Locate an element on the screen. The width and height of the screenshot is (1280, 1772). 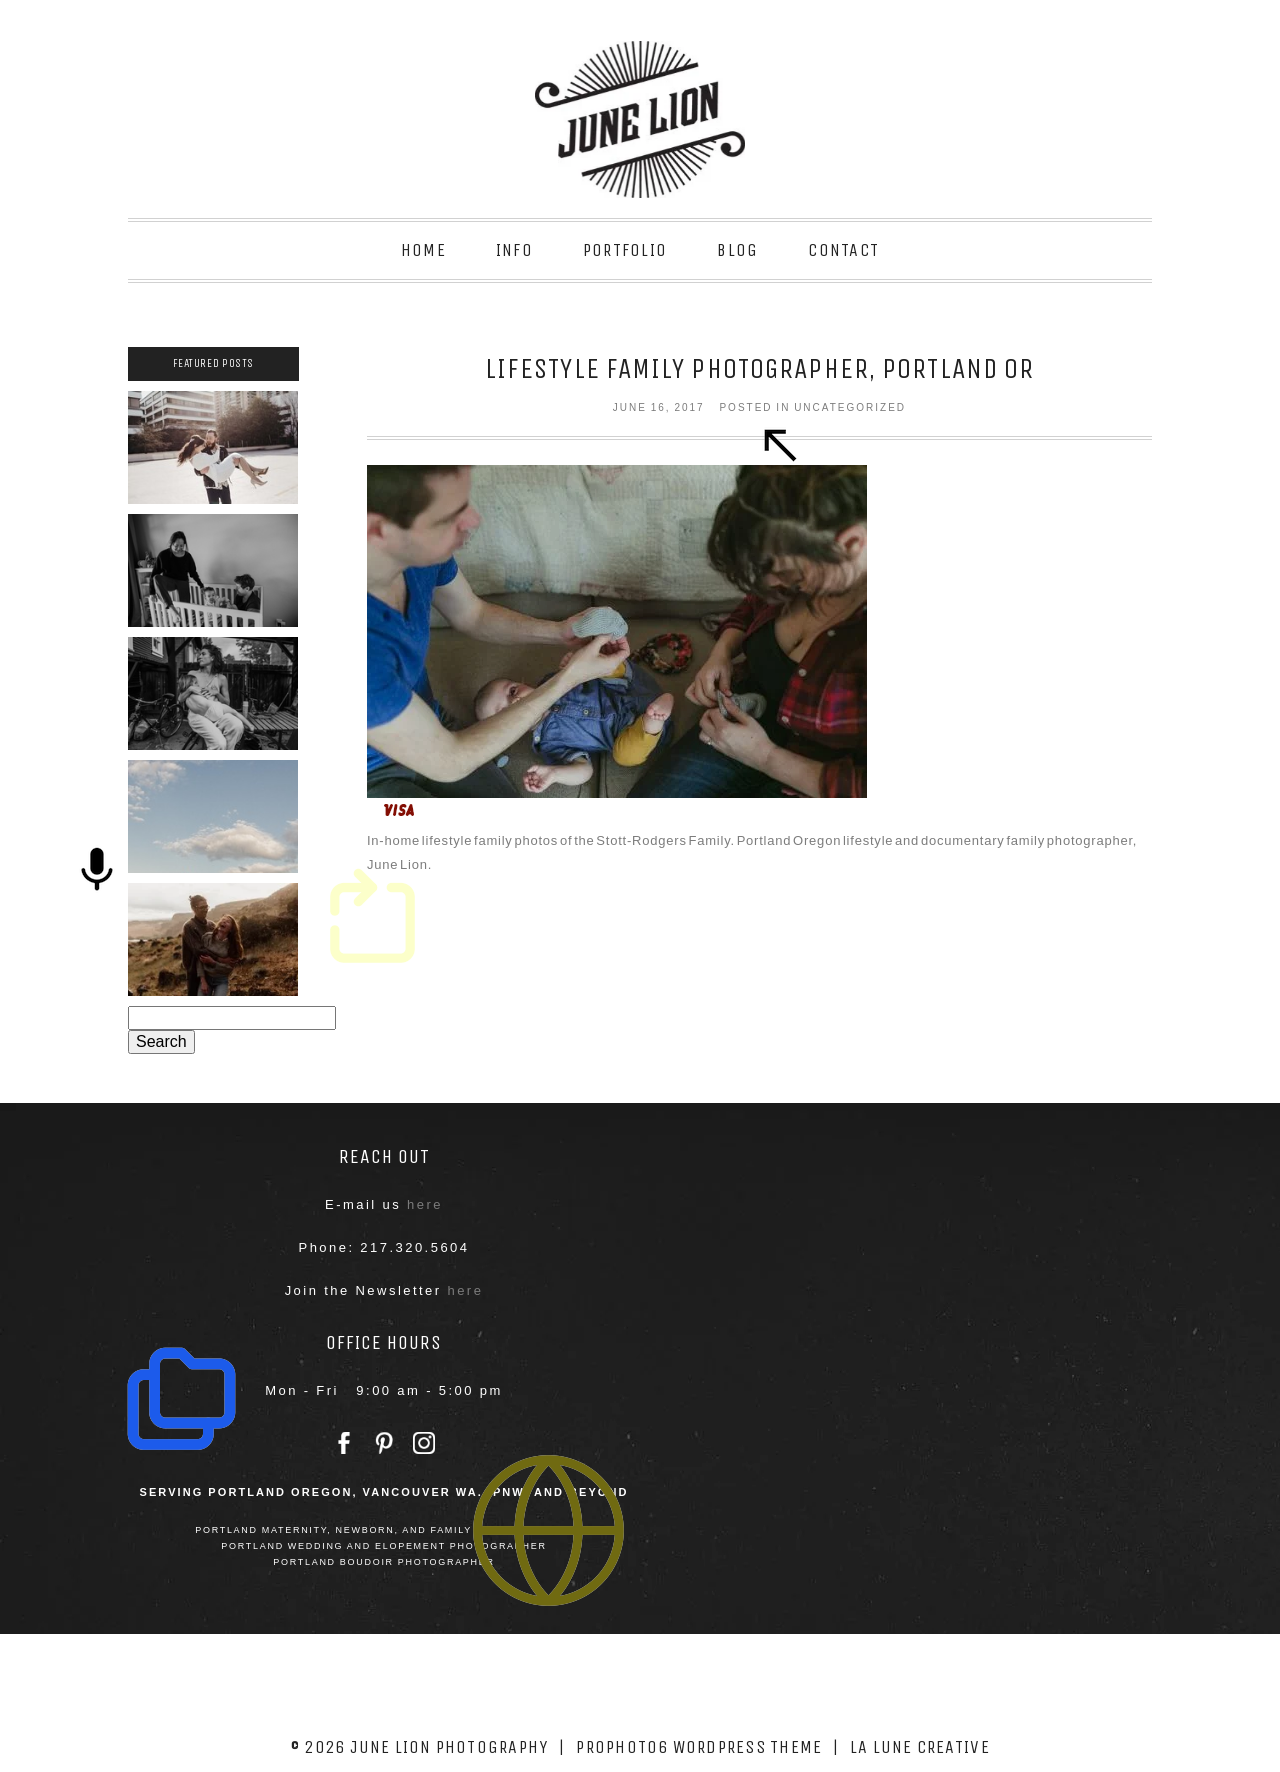
tap to use voice input is located at coordinates (97, 868).